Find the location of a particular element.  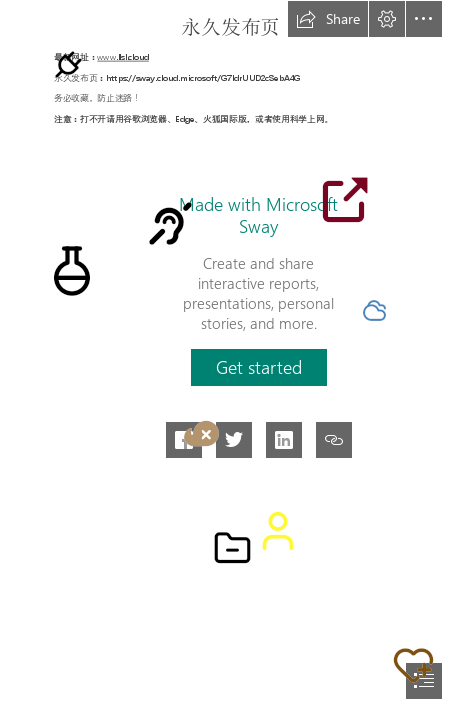

connect to power source is located at coordinates (68, 64).